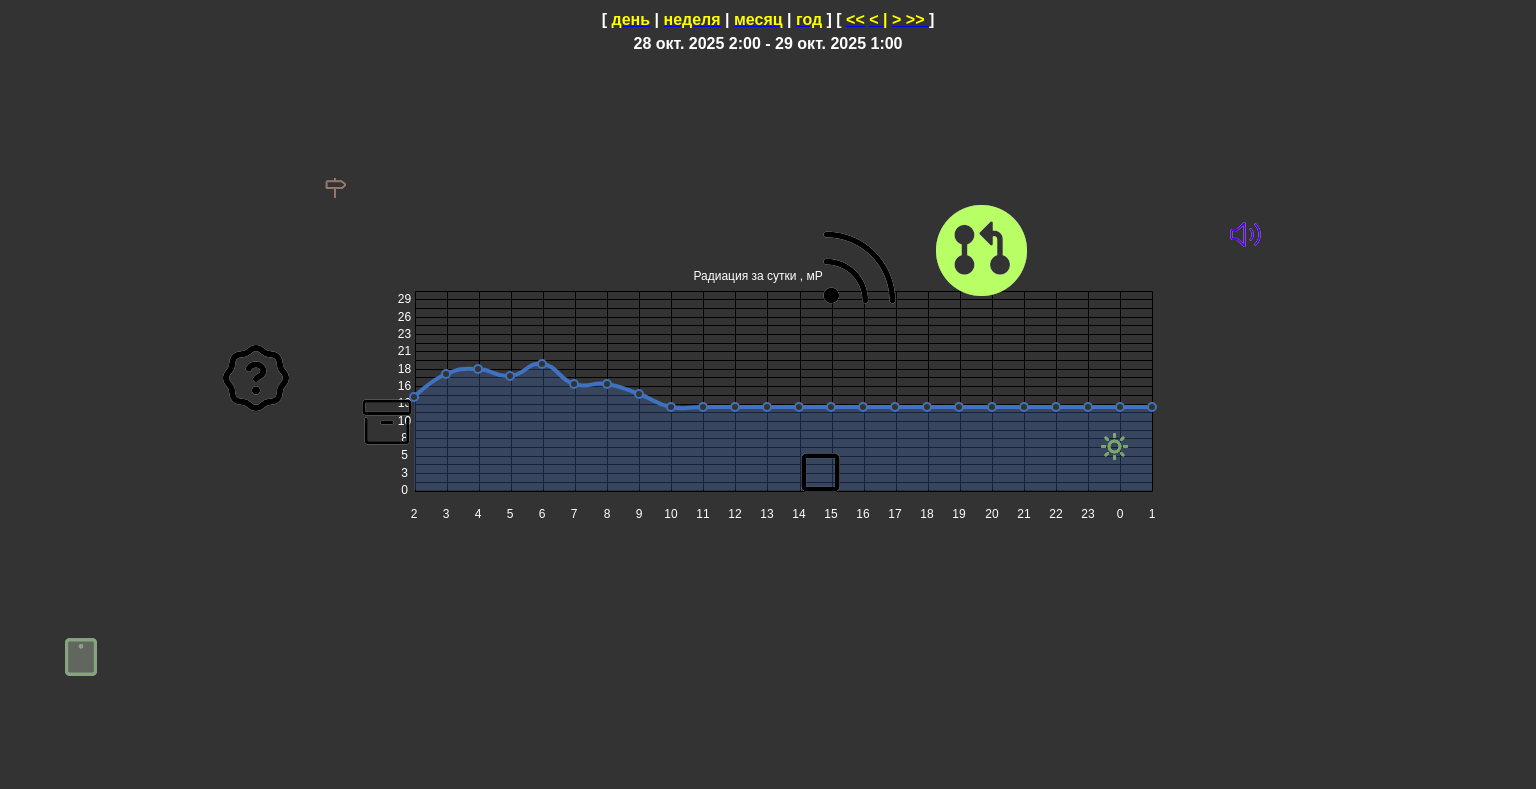 The image size is (1536, 789). I want to click on subscribe to RSS feed, so click(856, 268).